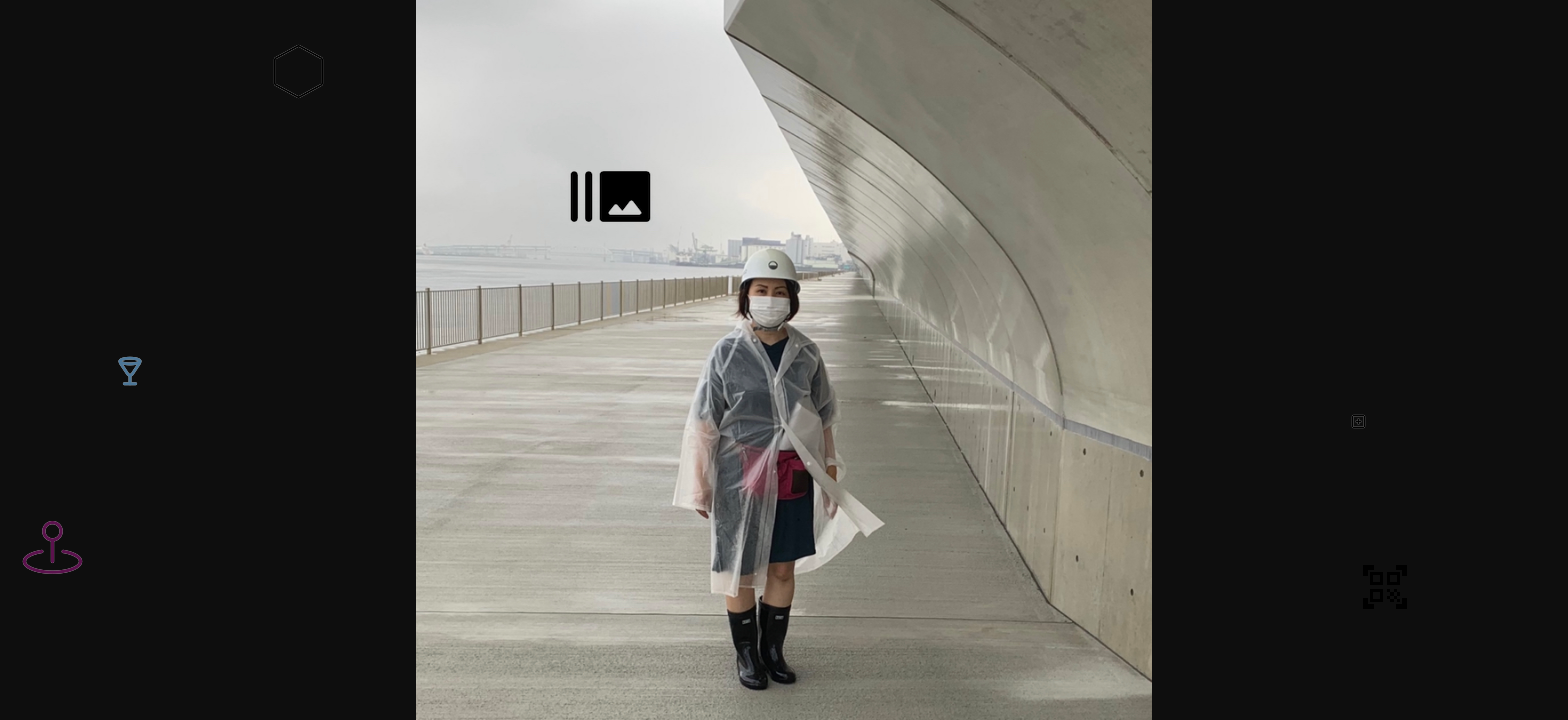 The width and height of the screenshot is (1568, 720). Describe the element at coordinates (1385, 587) in the screenshot. I see `scan a QR code` at that location.